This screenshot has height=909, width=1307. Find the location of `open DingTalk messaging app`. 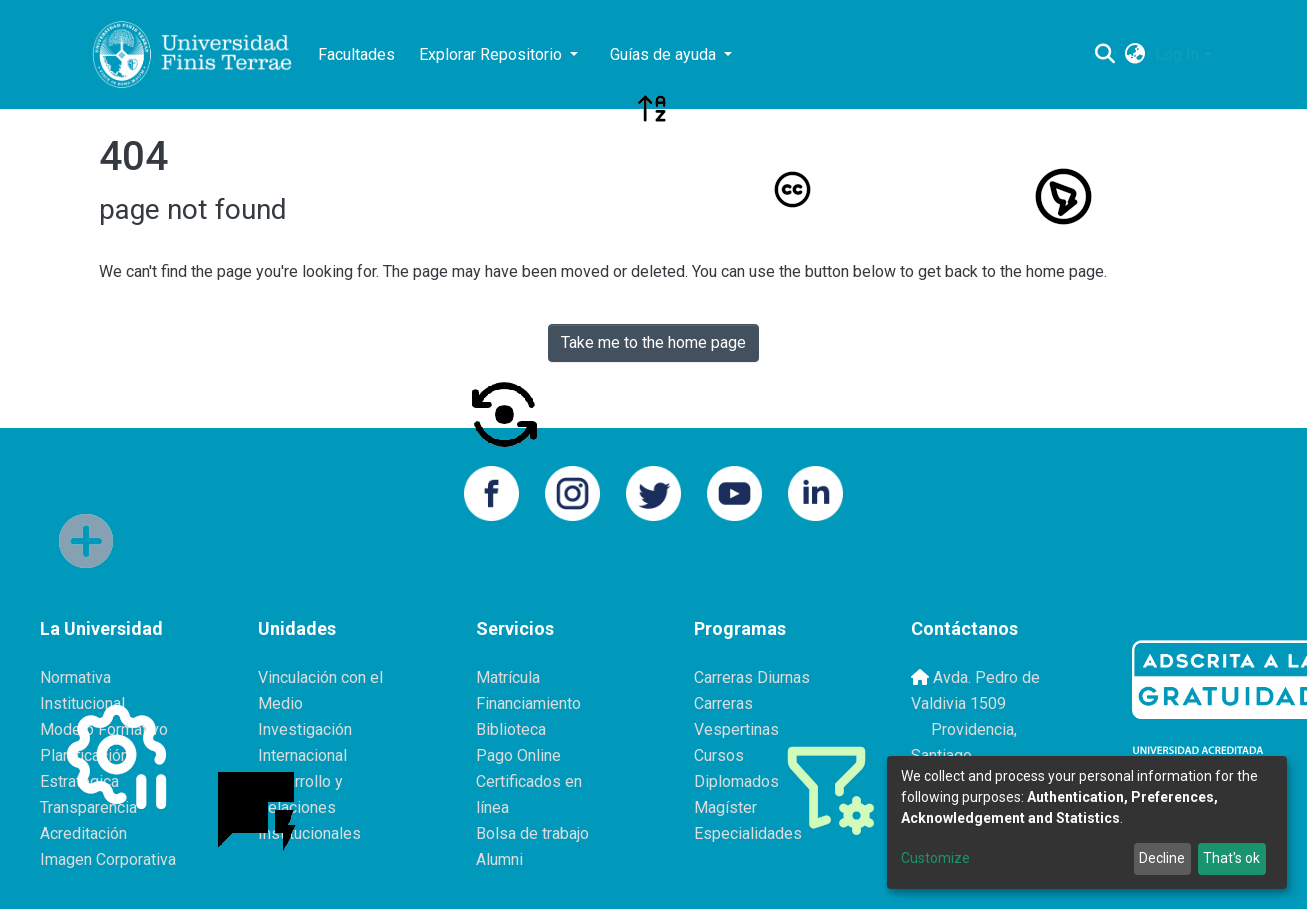

open DingTalk messaging app is located at coordinates (1063, 196).